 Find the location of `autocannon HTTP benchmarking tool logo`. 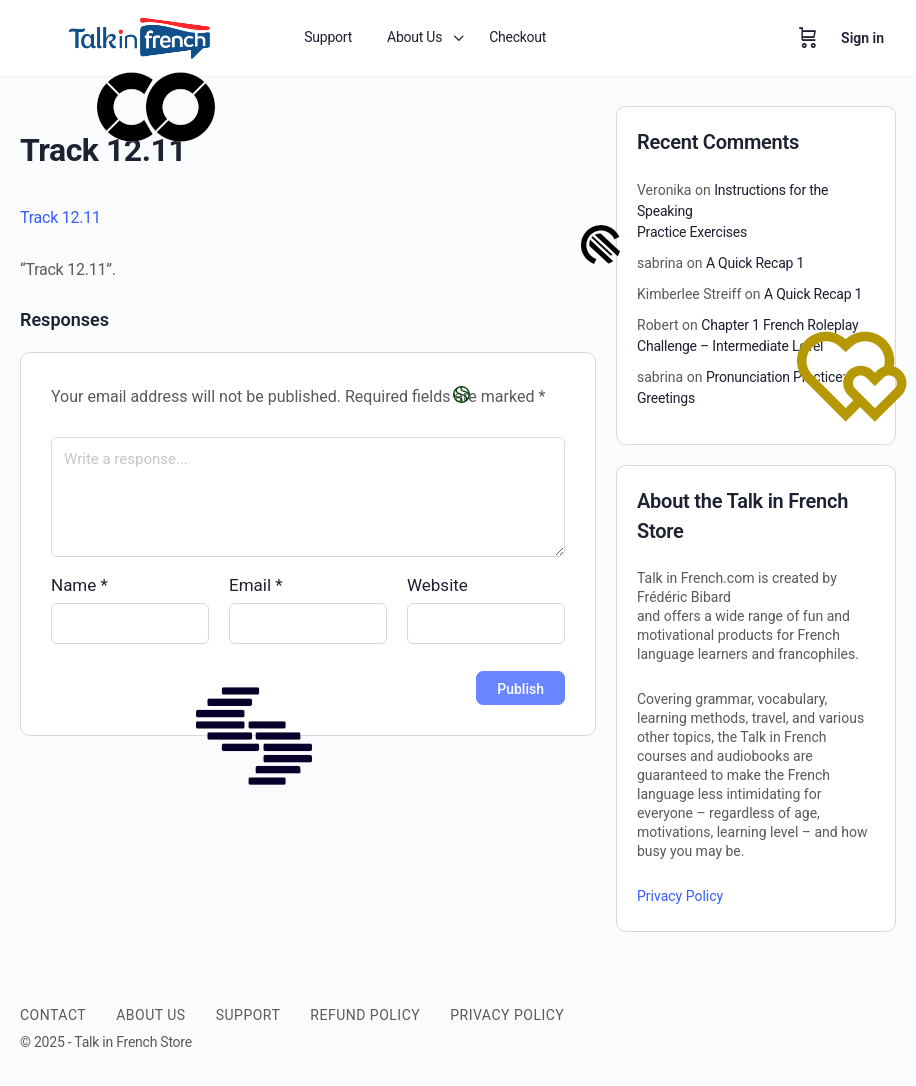

autocannon HTTP benchmarking tool logo is located at coordinates (600, 244).